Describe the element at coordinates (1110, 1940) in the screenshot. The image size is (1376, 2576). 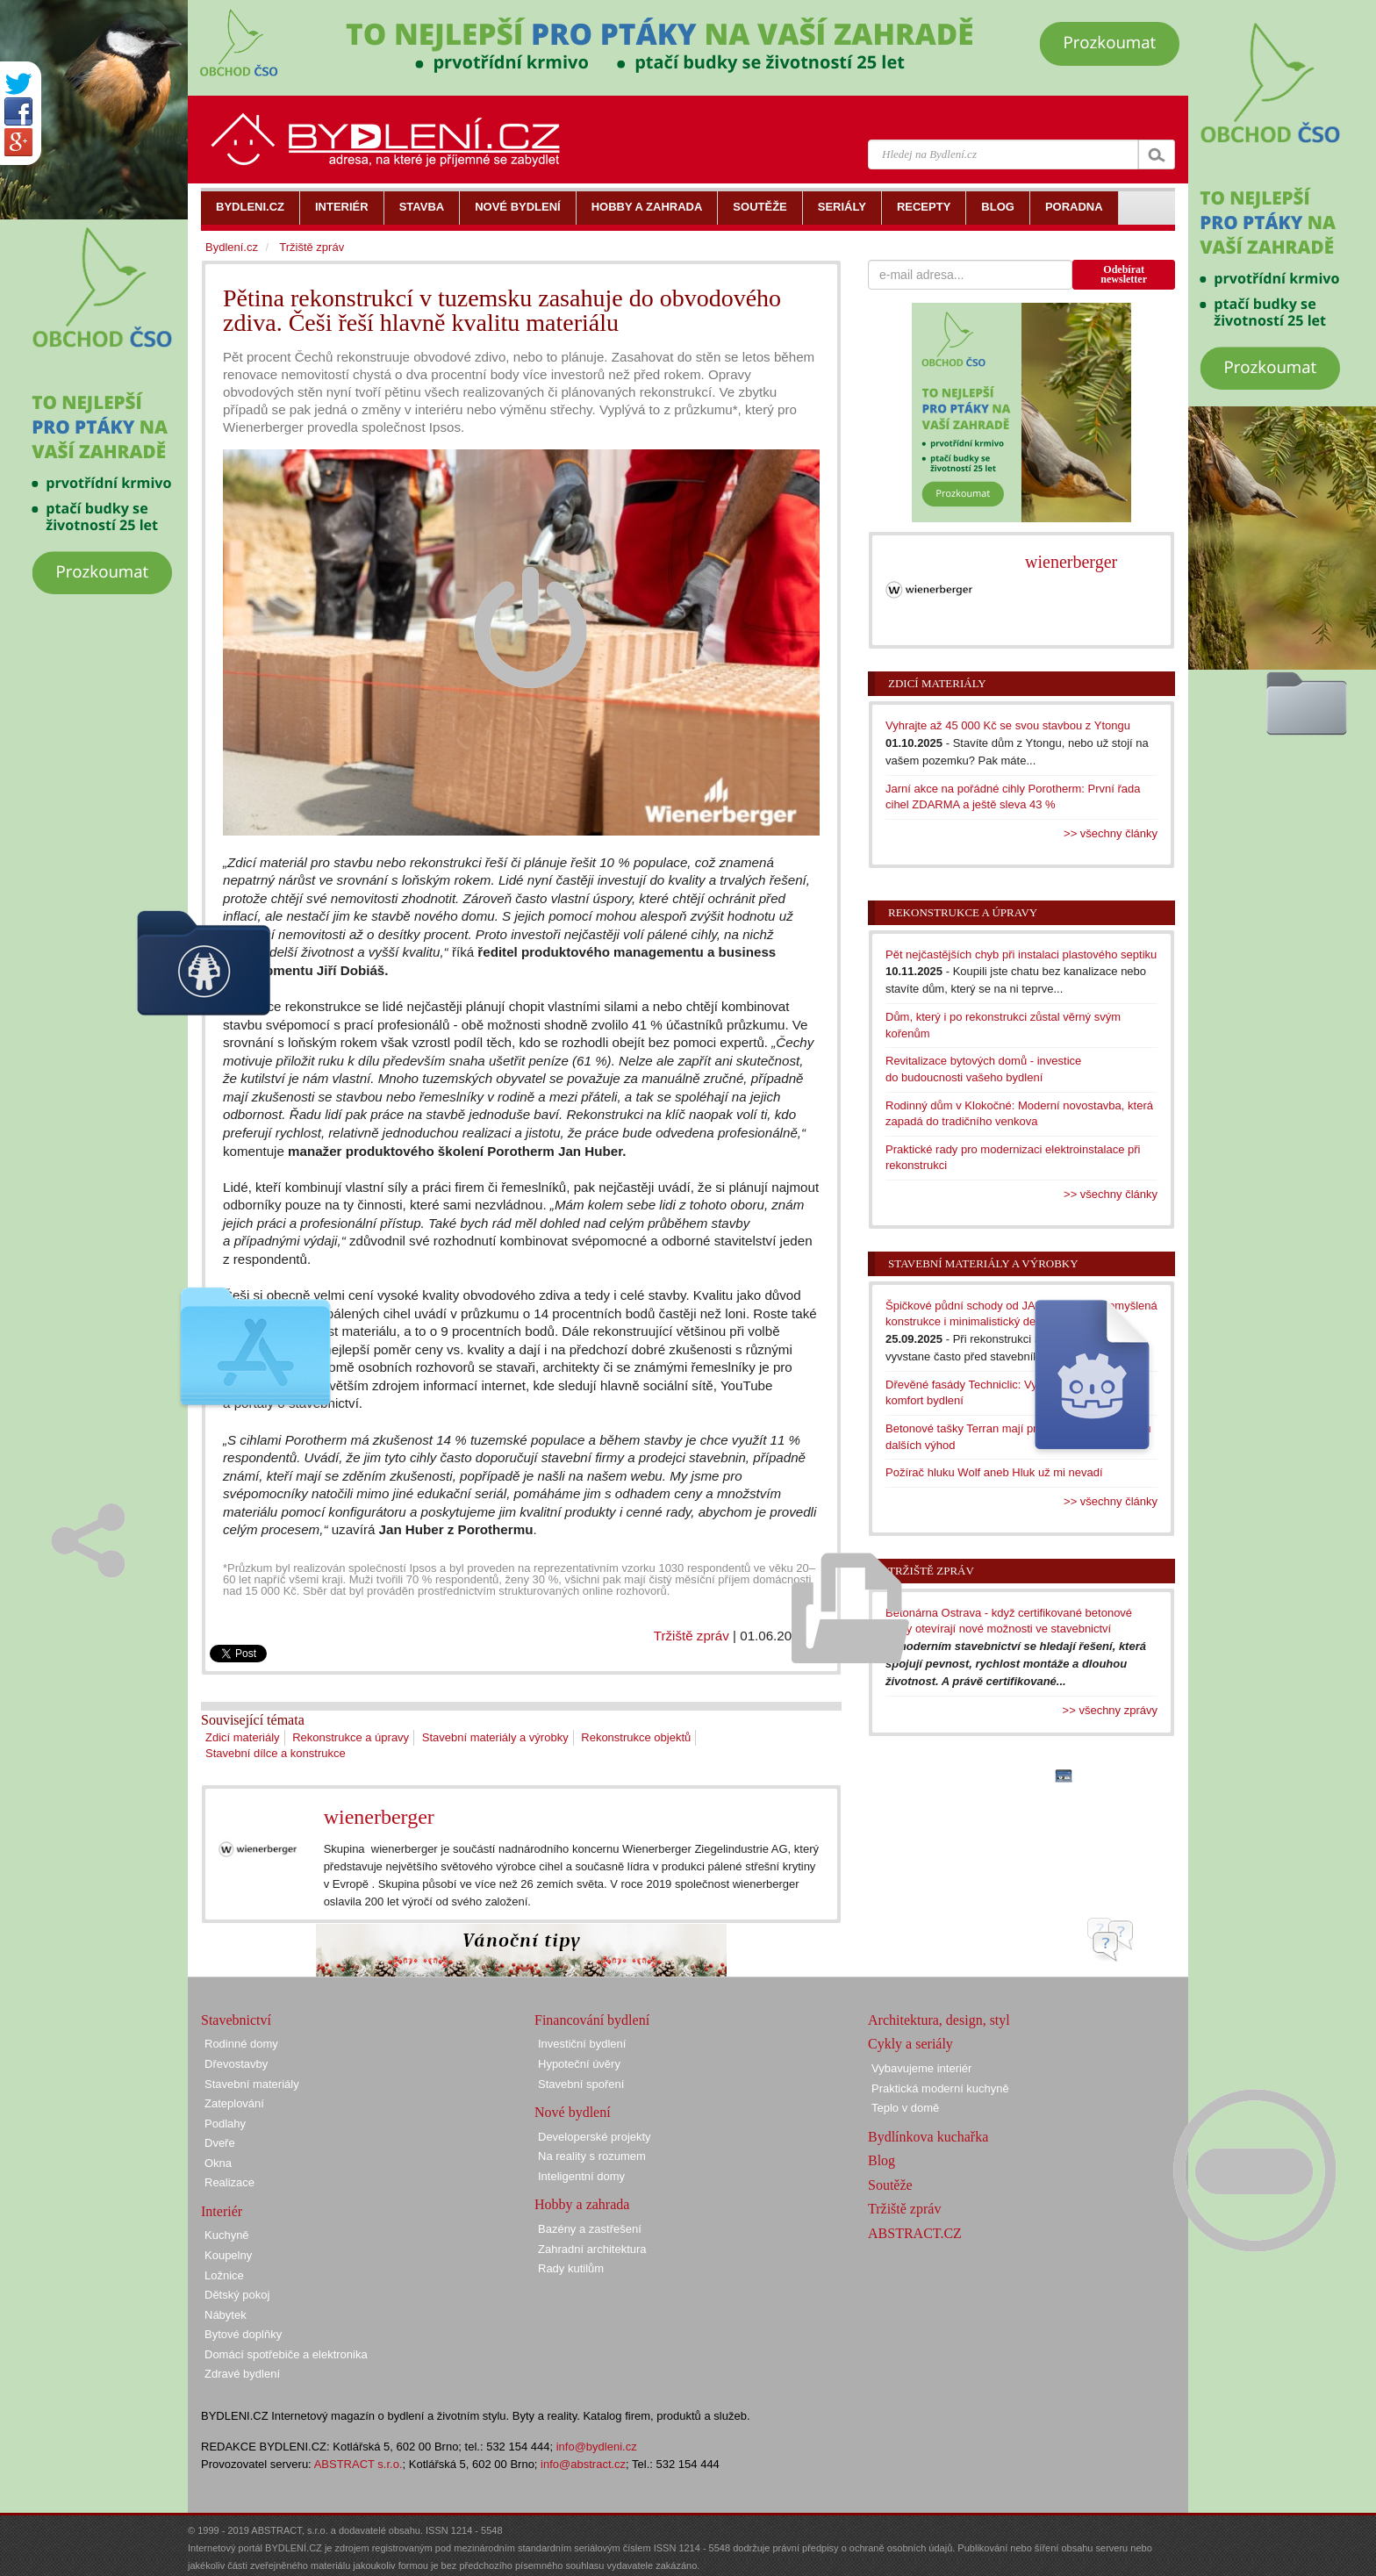
I see `access frequently asked questions` at that location.